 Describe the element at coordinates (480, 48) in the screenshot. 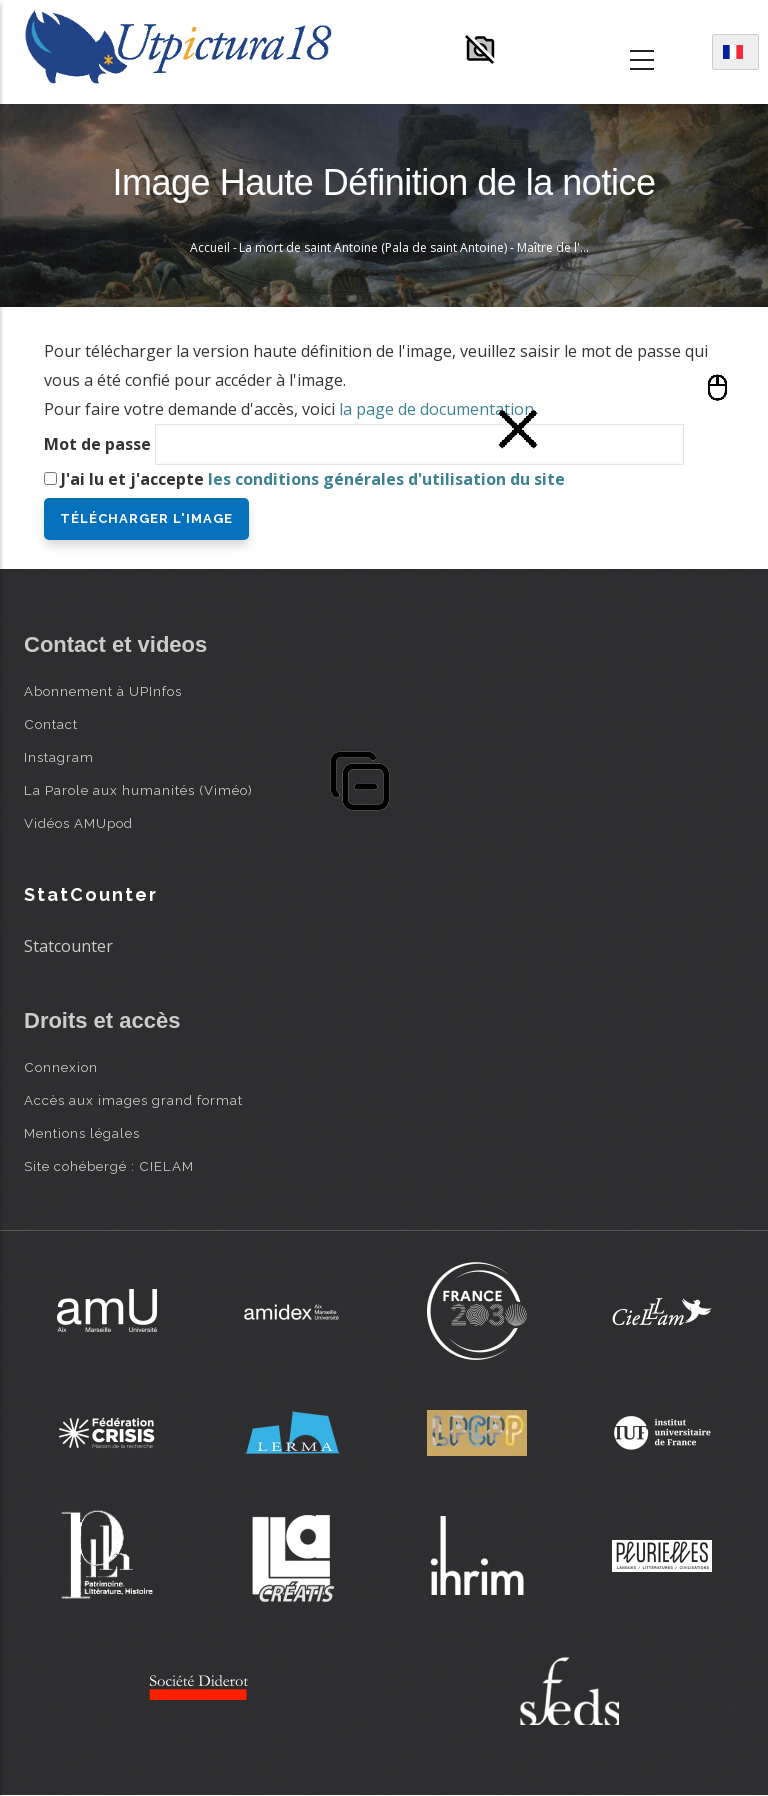

I see `photography not allowed in this area` at that location.